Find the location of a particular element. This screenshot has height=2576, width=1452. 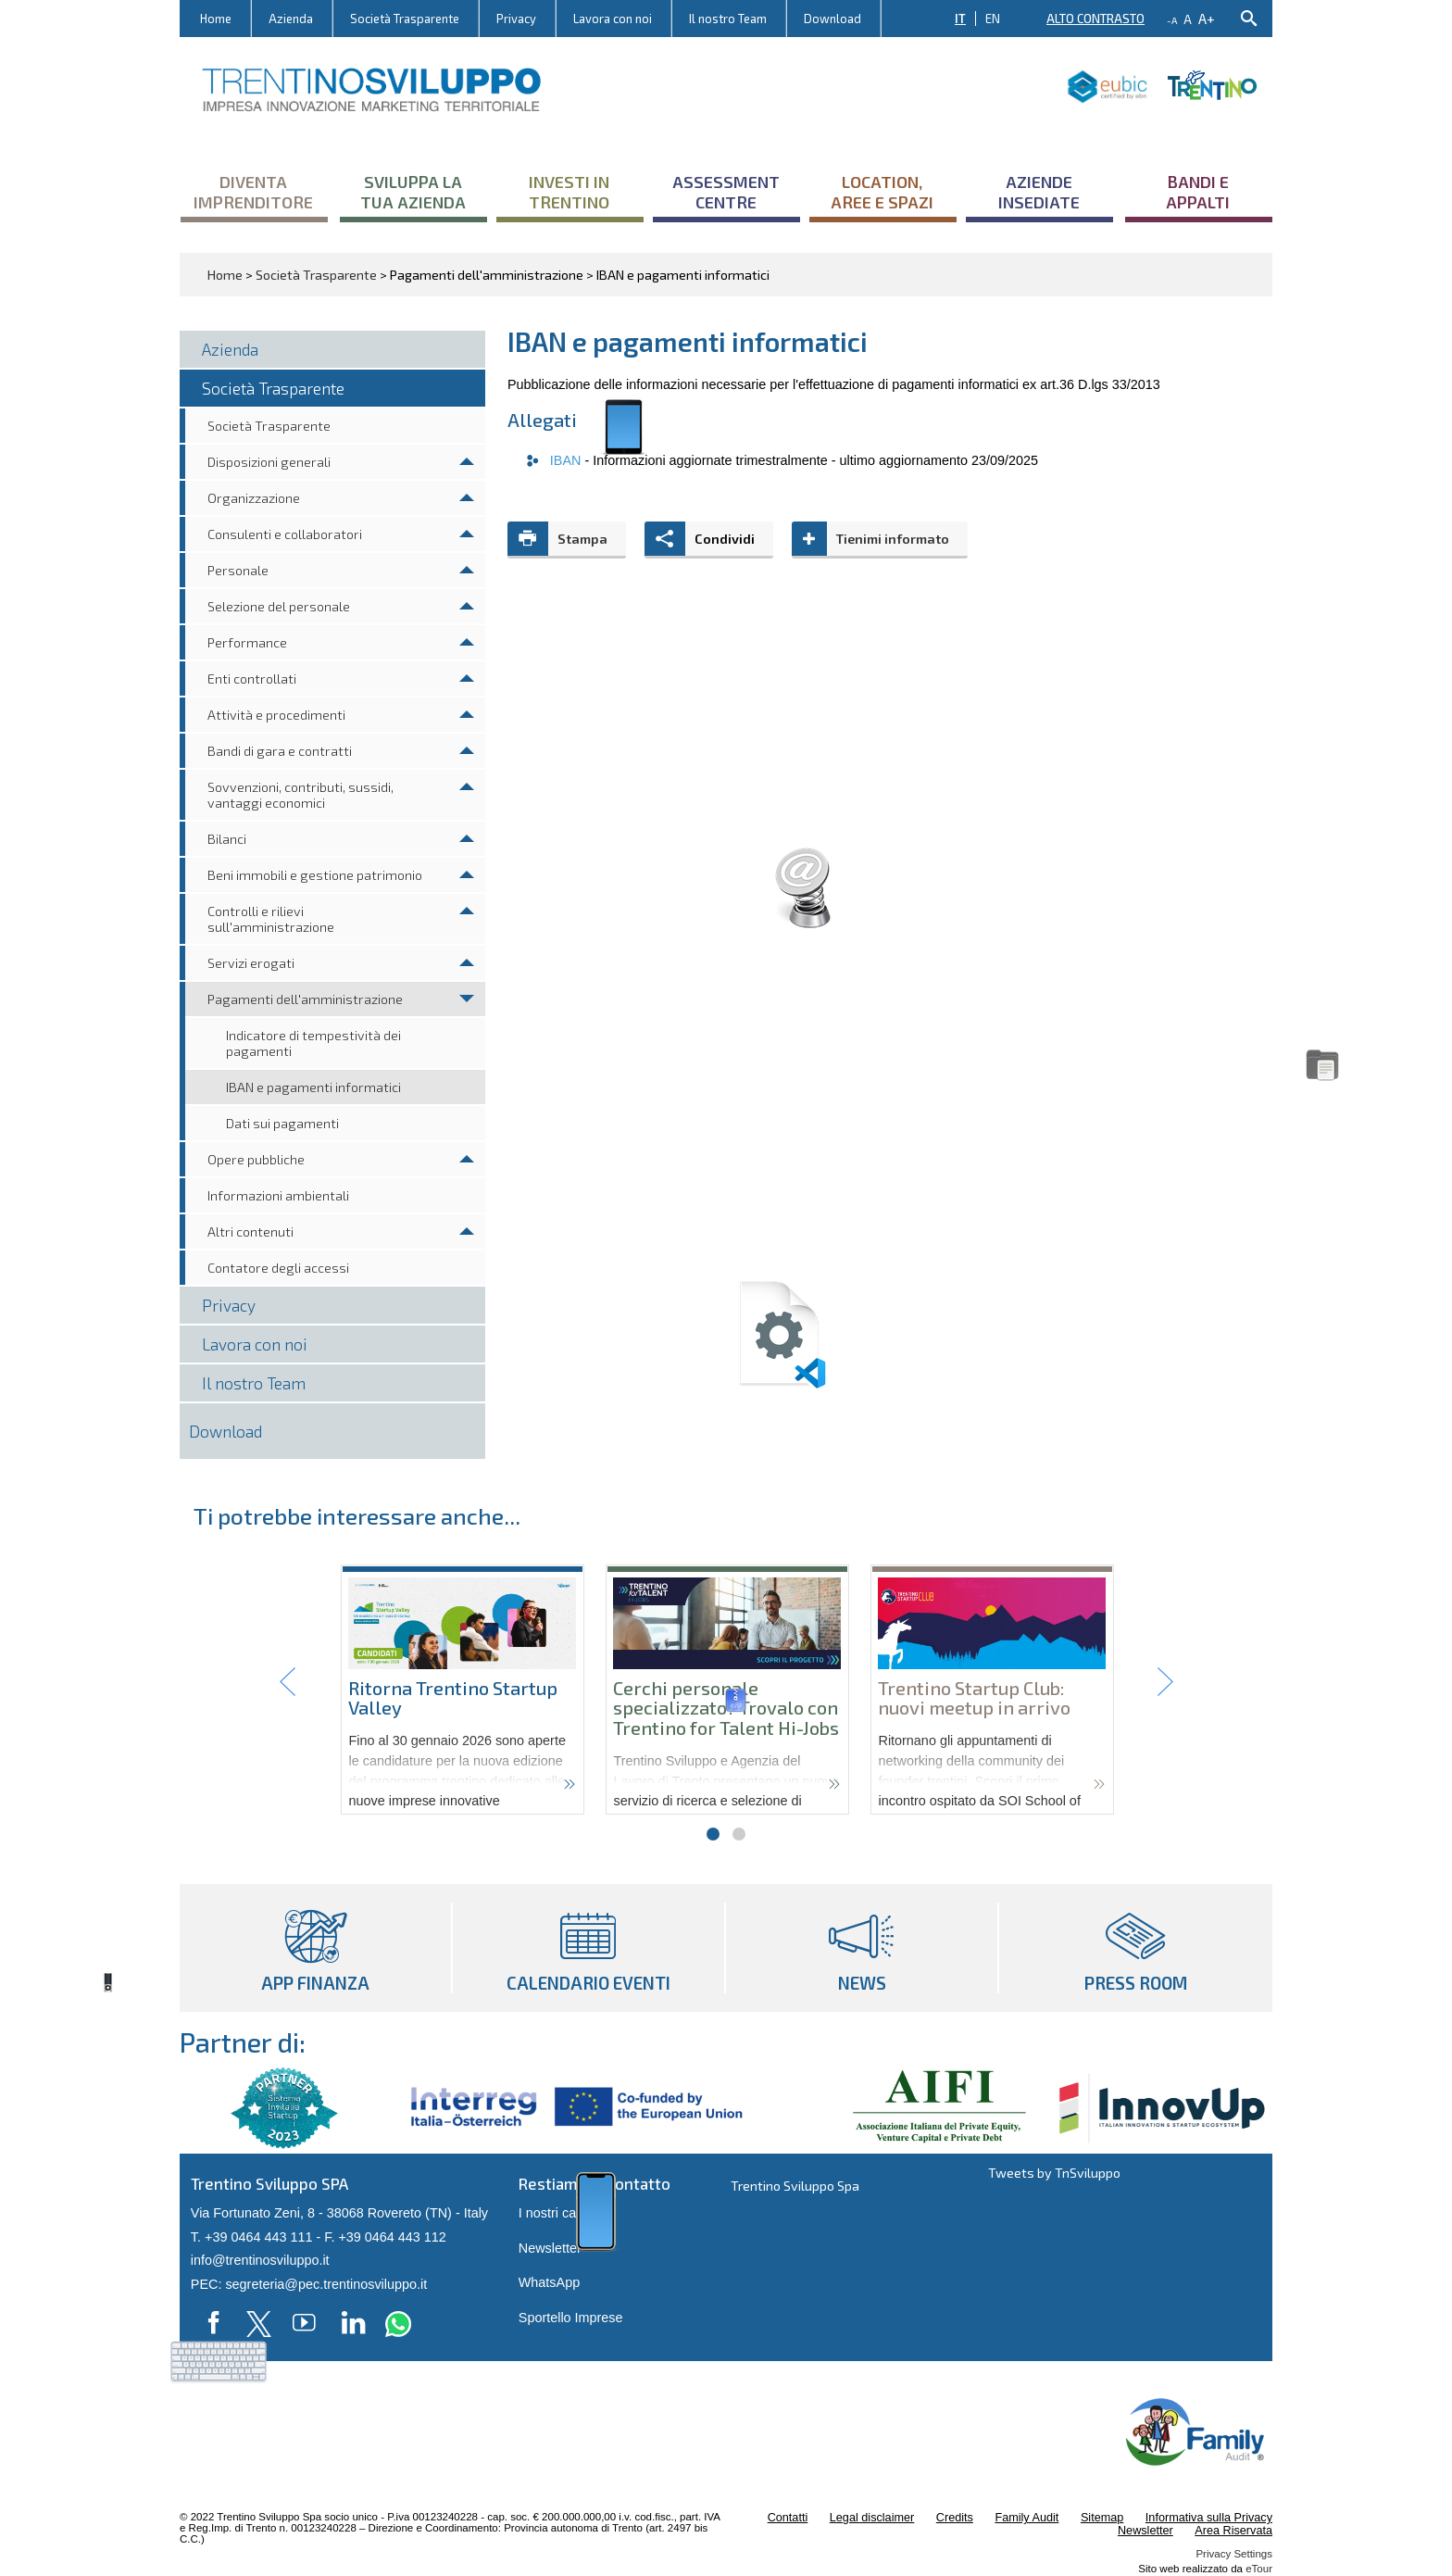

a gzip compressed archive file is located at coordinates (735, 1700).